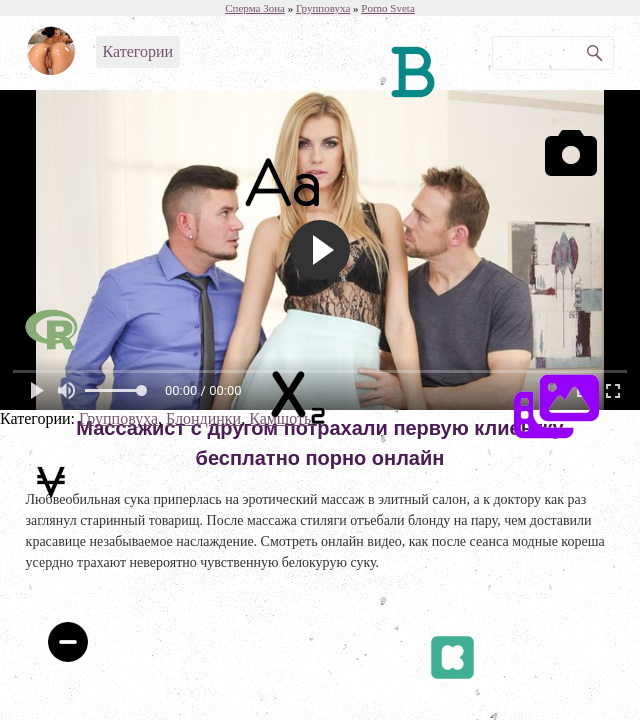 The image size is (640, 720). Describe the element at coordinates (51, 483) in the screenshot. I see `viacoin cryptocurrency logo` at that location.